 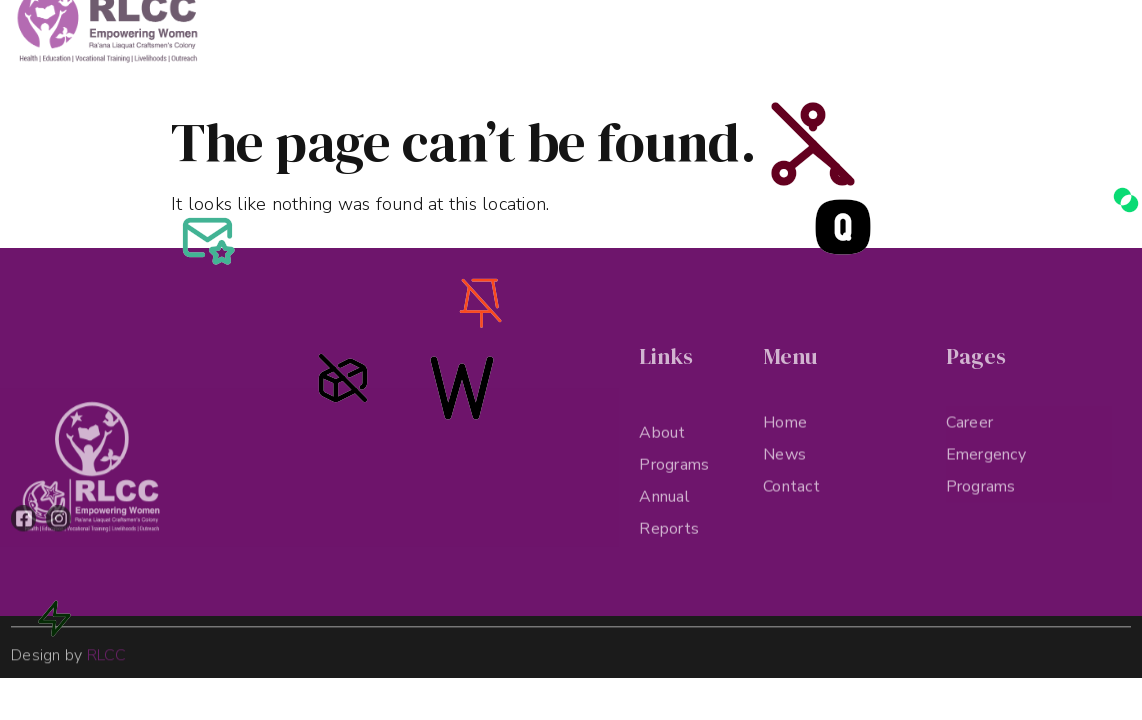 I want to click on unpin this item, so click(x=481, y=300).